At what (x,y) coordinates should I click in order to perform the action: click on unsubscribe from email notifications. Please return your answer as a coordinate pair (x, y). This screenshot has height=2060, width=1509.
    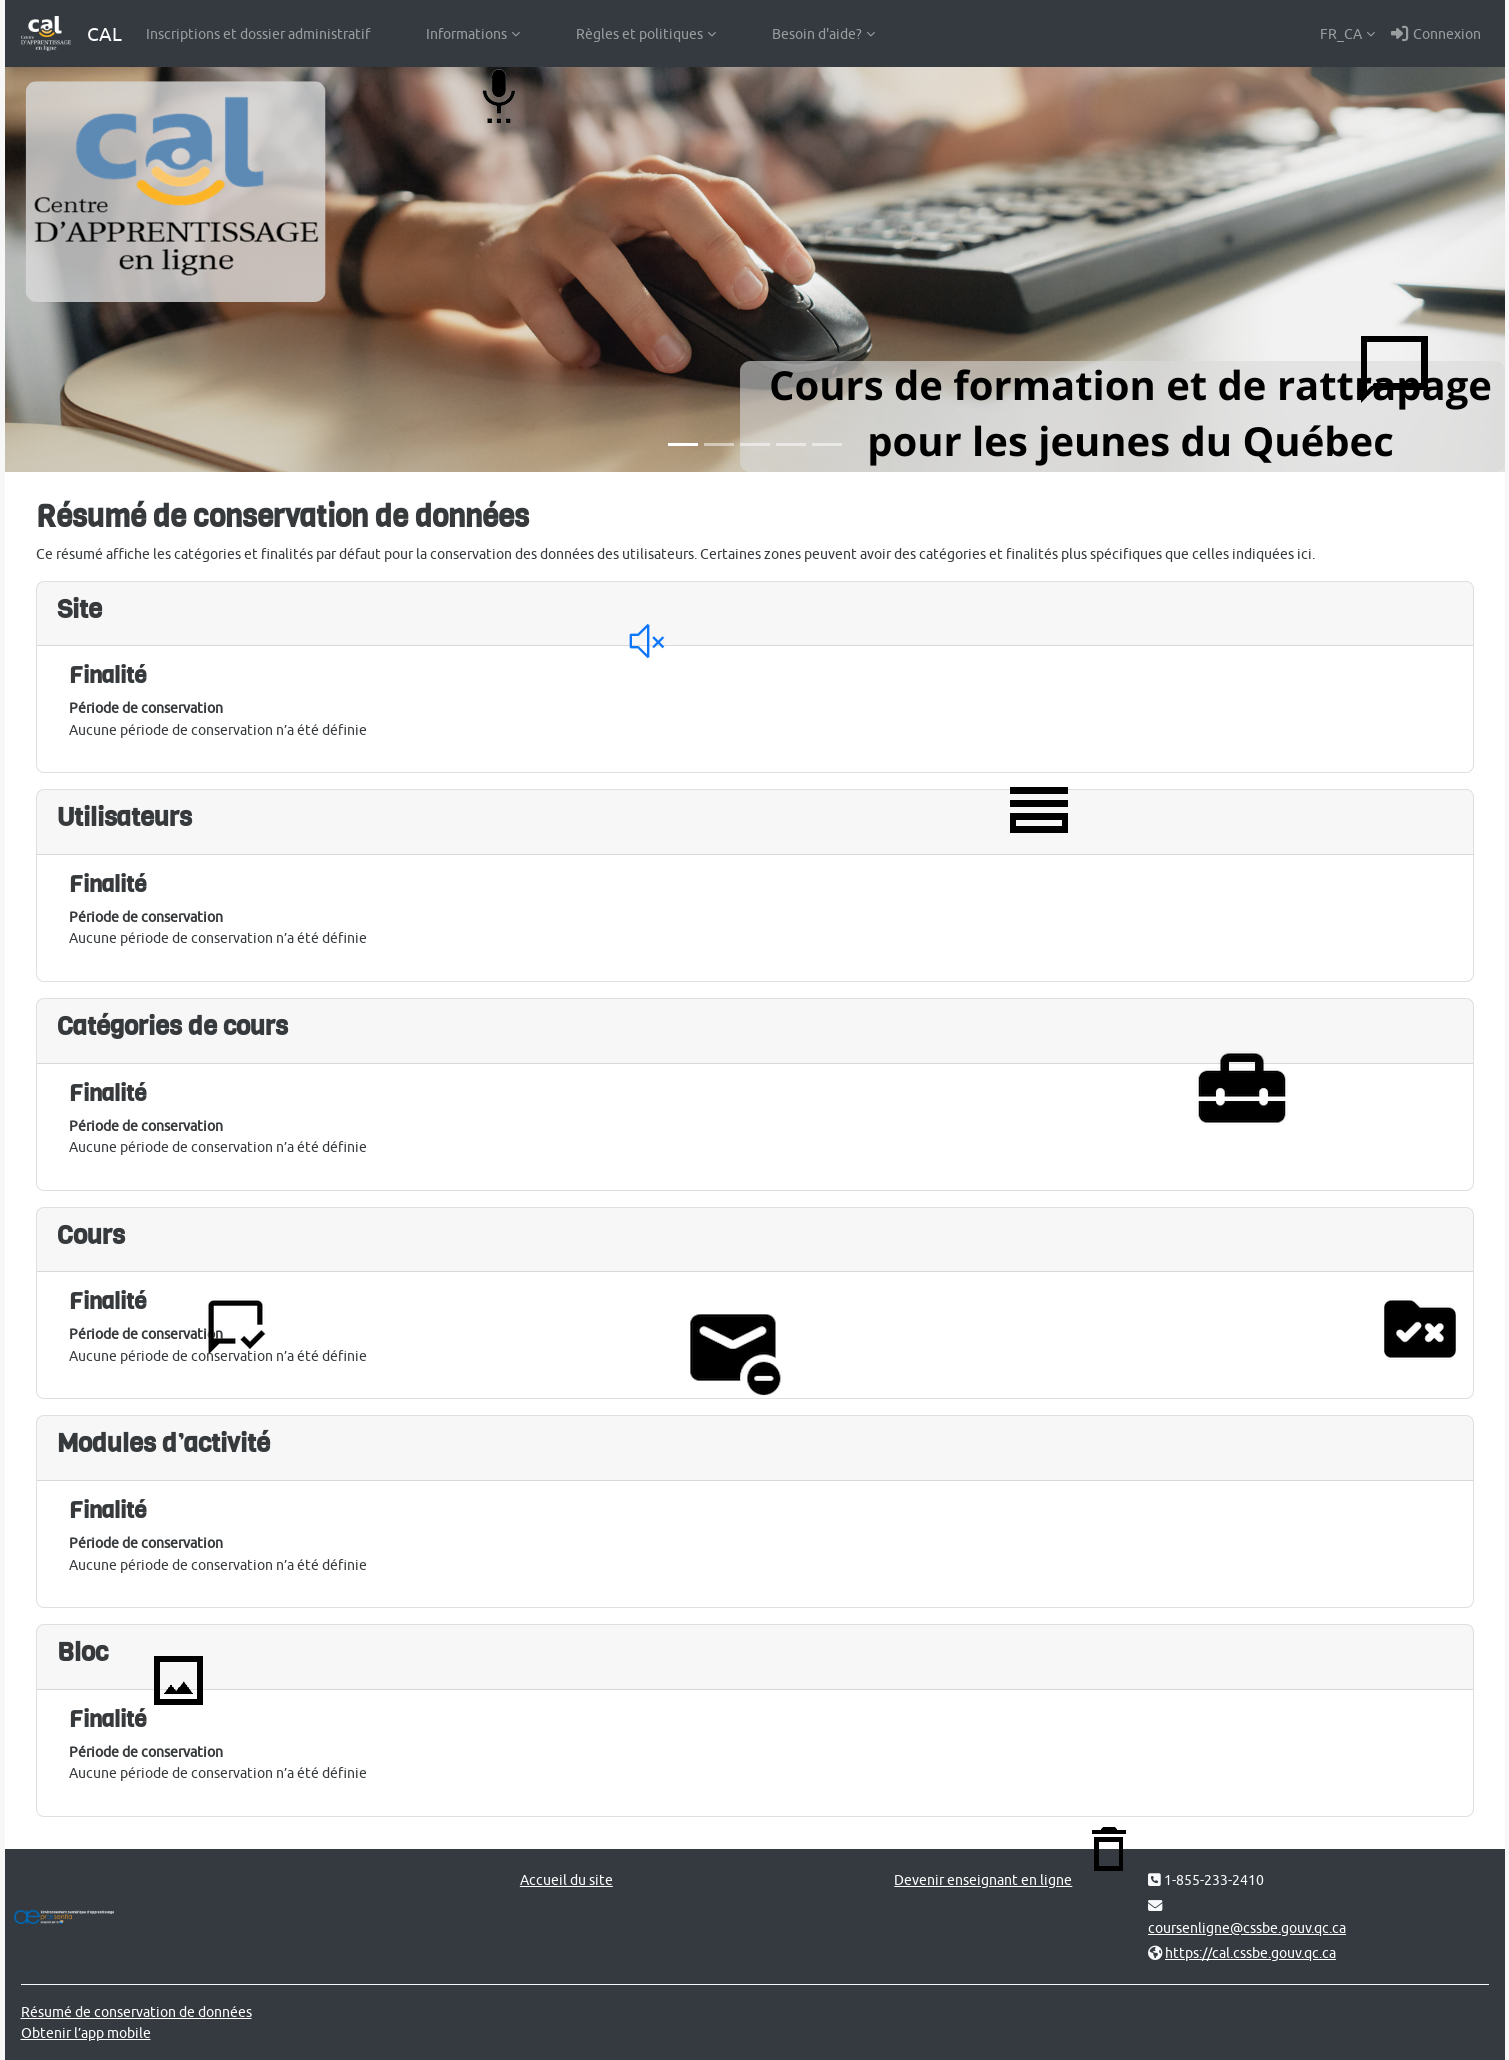
    Looking at the image, I should click on (733, 1357).